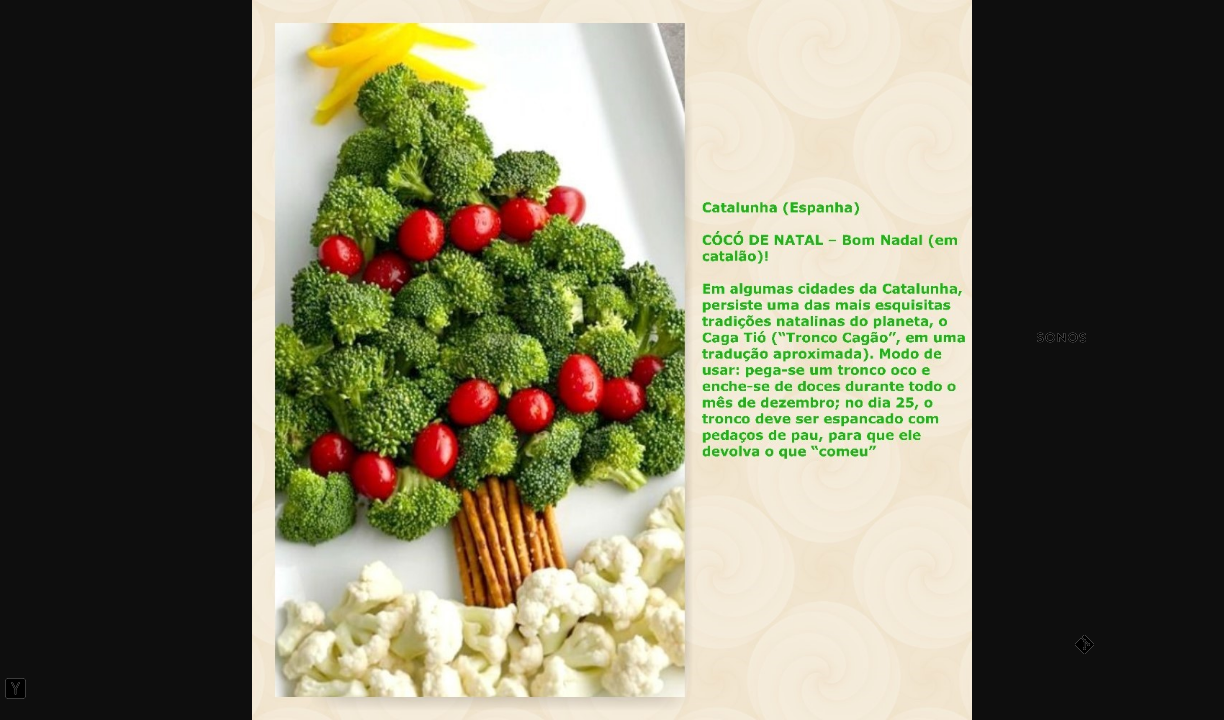 This screenshot has height=720, width=1224. I want to click on open the Sonos app, so click(1061, 337).